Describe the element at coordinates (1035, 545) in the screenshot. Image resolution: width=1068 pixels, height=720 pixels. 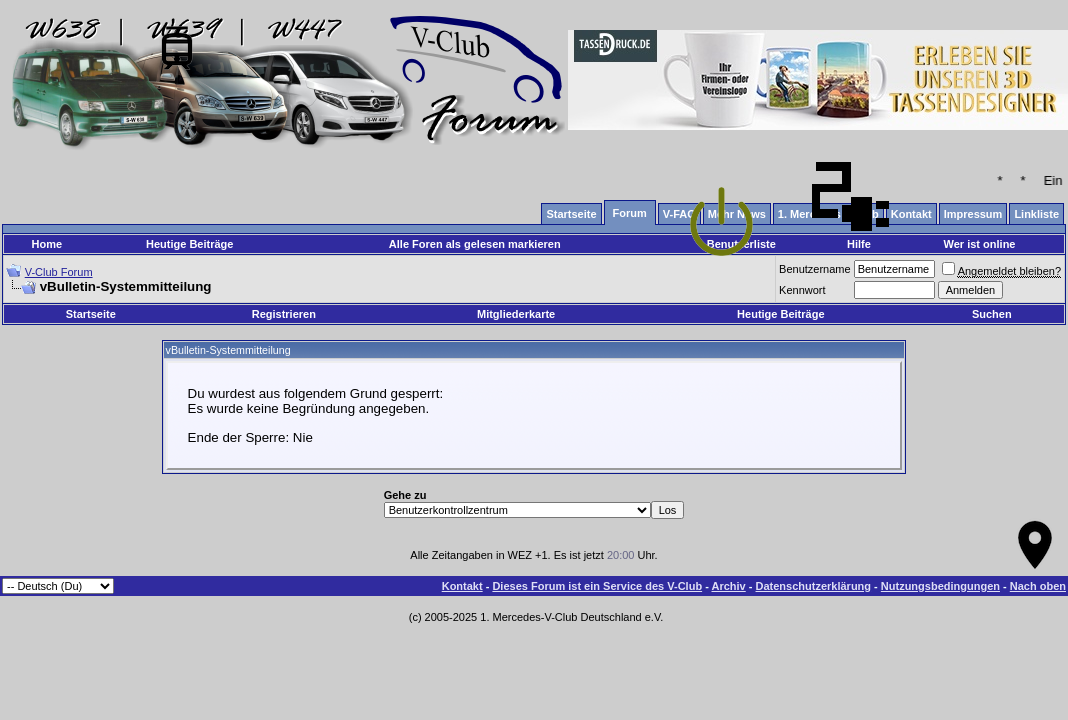
I see `view current location on map` at that location.